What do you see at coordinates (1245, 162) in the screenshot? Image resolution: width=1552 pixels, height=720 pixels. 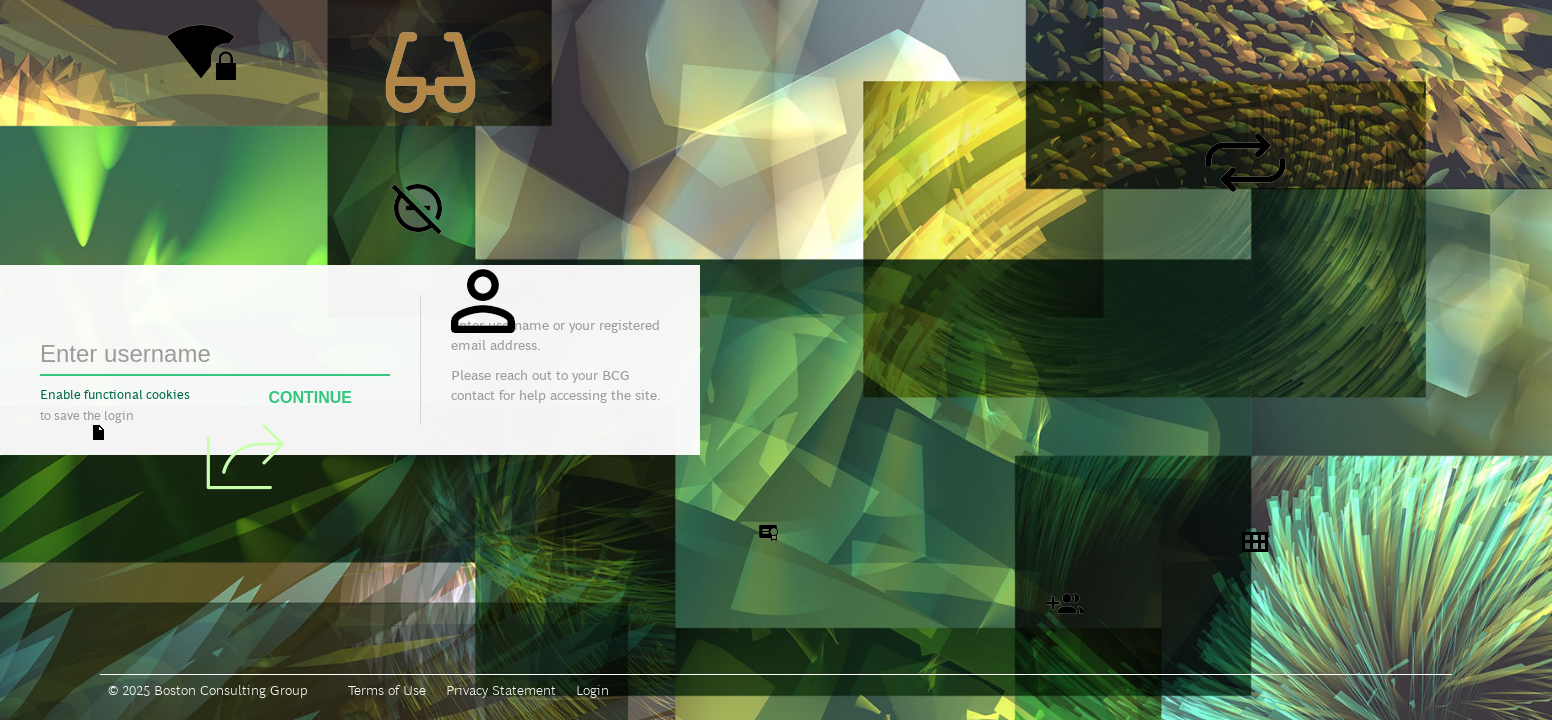 I see `enable repeat or loop playback` at bounding box center [1245, 162].